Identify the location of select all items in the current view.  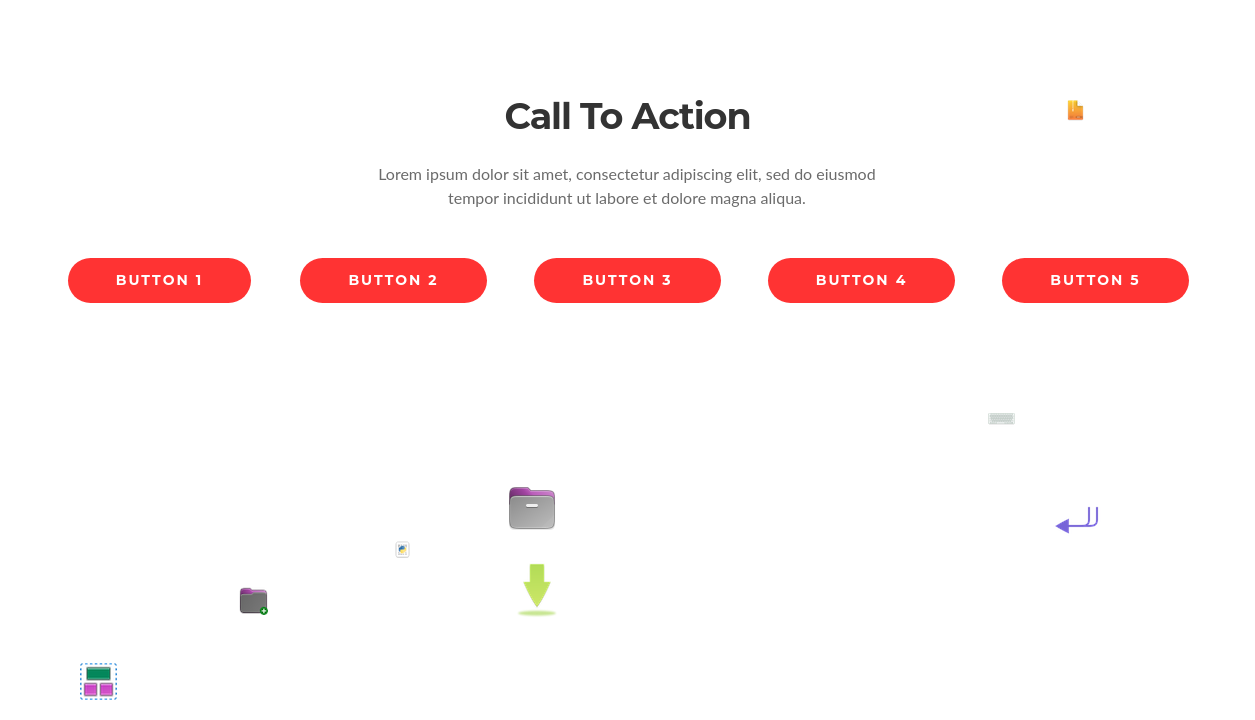
(98, 681).